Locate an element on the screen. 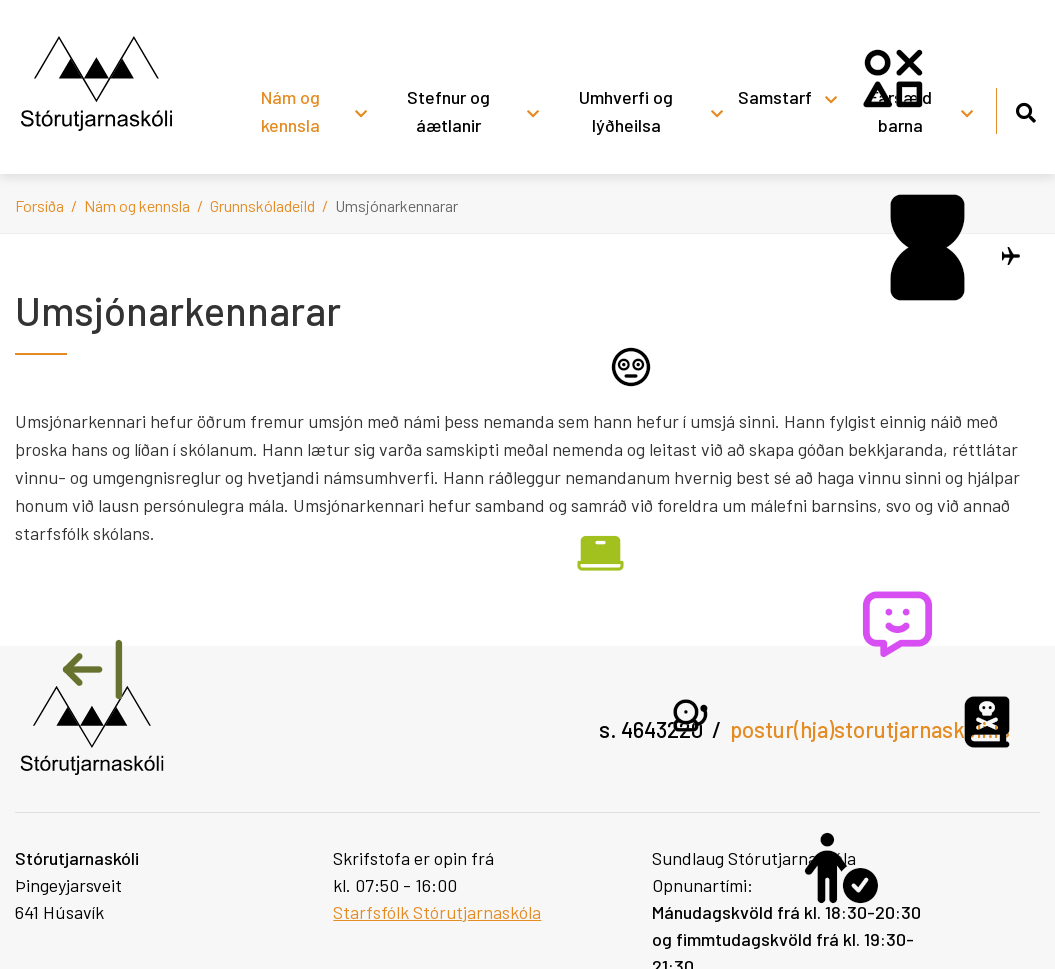 The image size is (1055, 969). collapse sidebar or panel is located at coordinates (92, 669).